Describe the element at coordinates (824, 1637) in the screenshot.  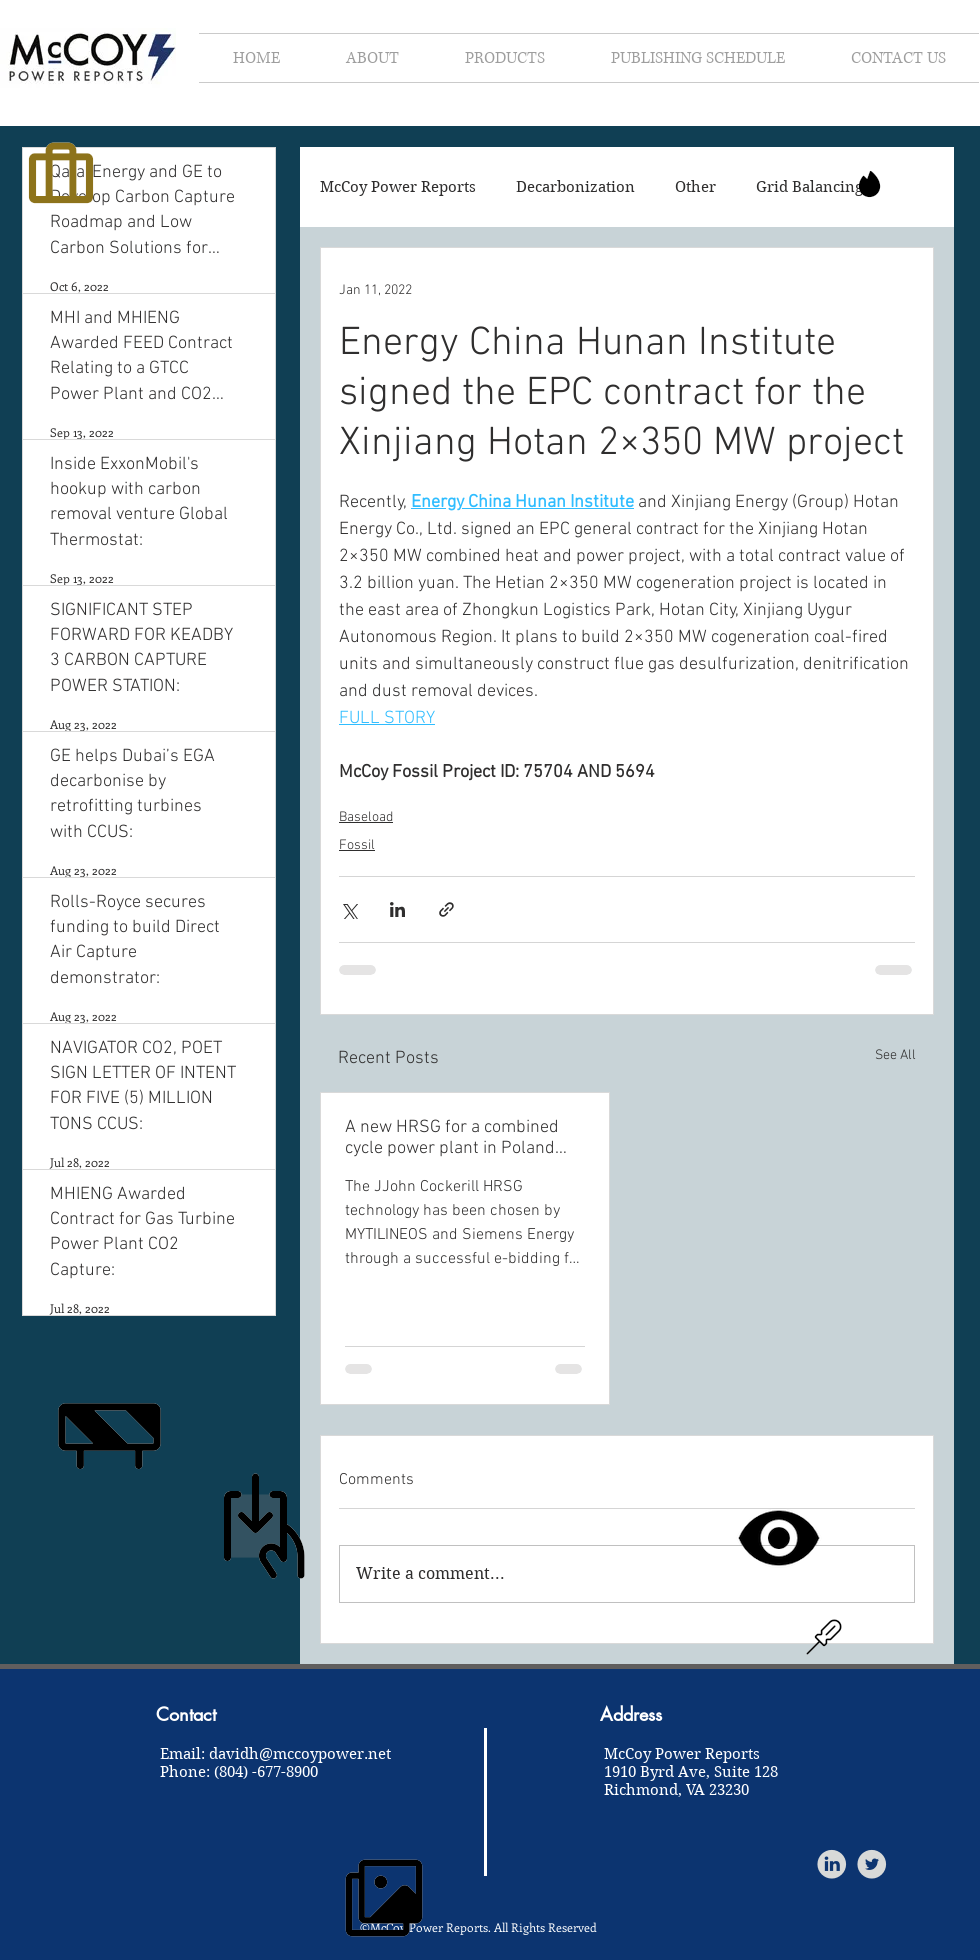
I see `access settings or configuration options` at that location.